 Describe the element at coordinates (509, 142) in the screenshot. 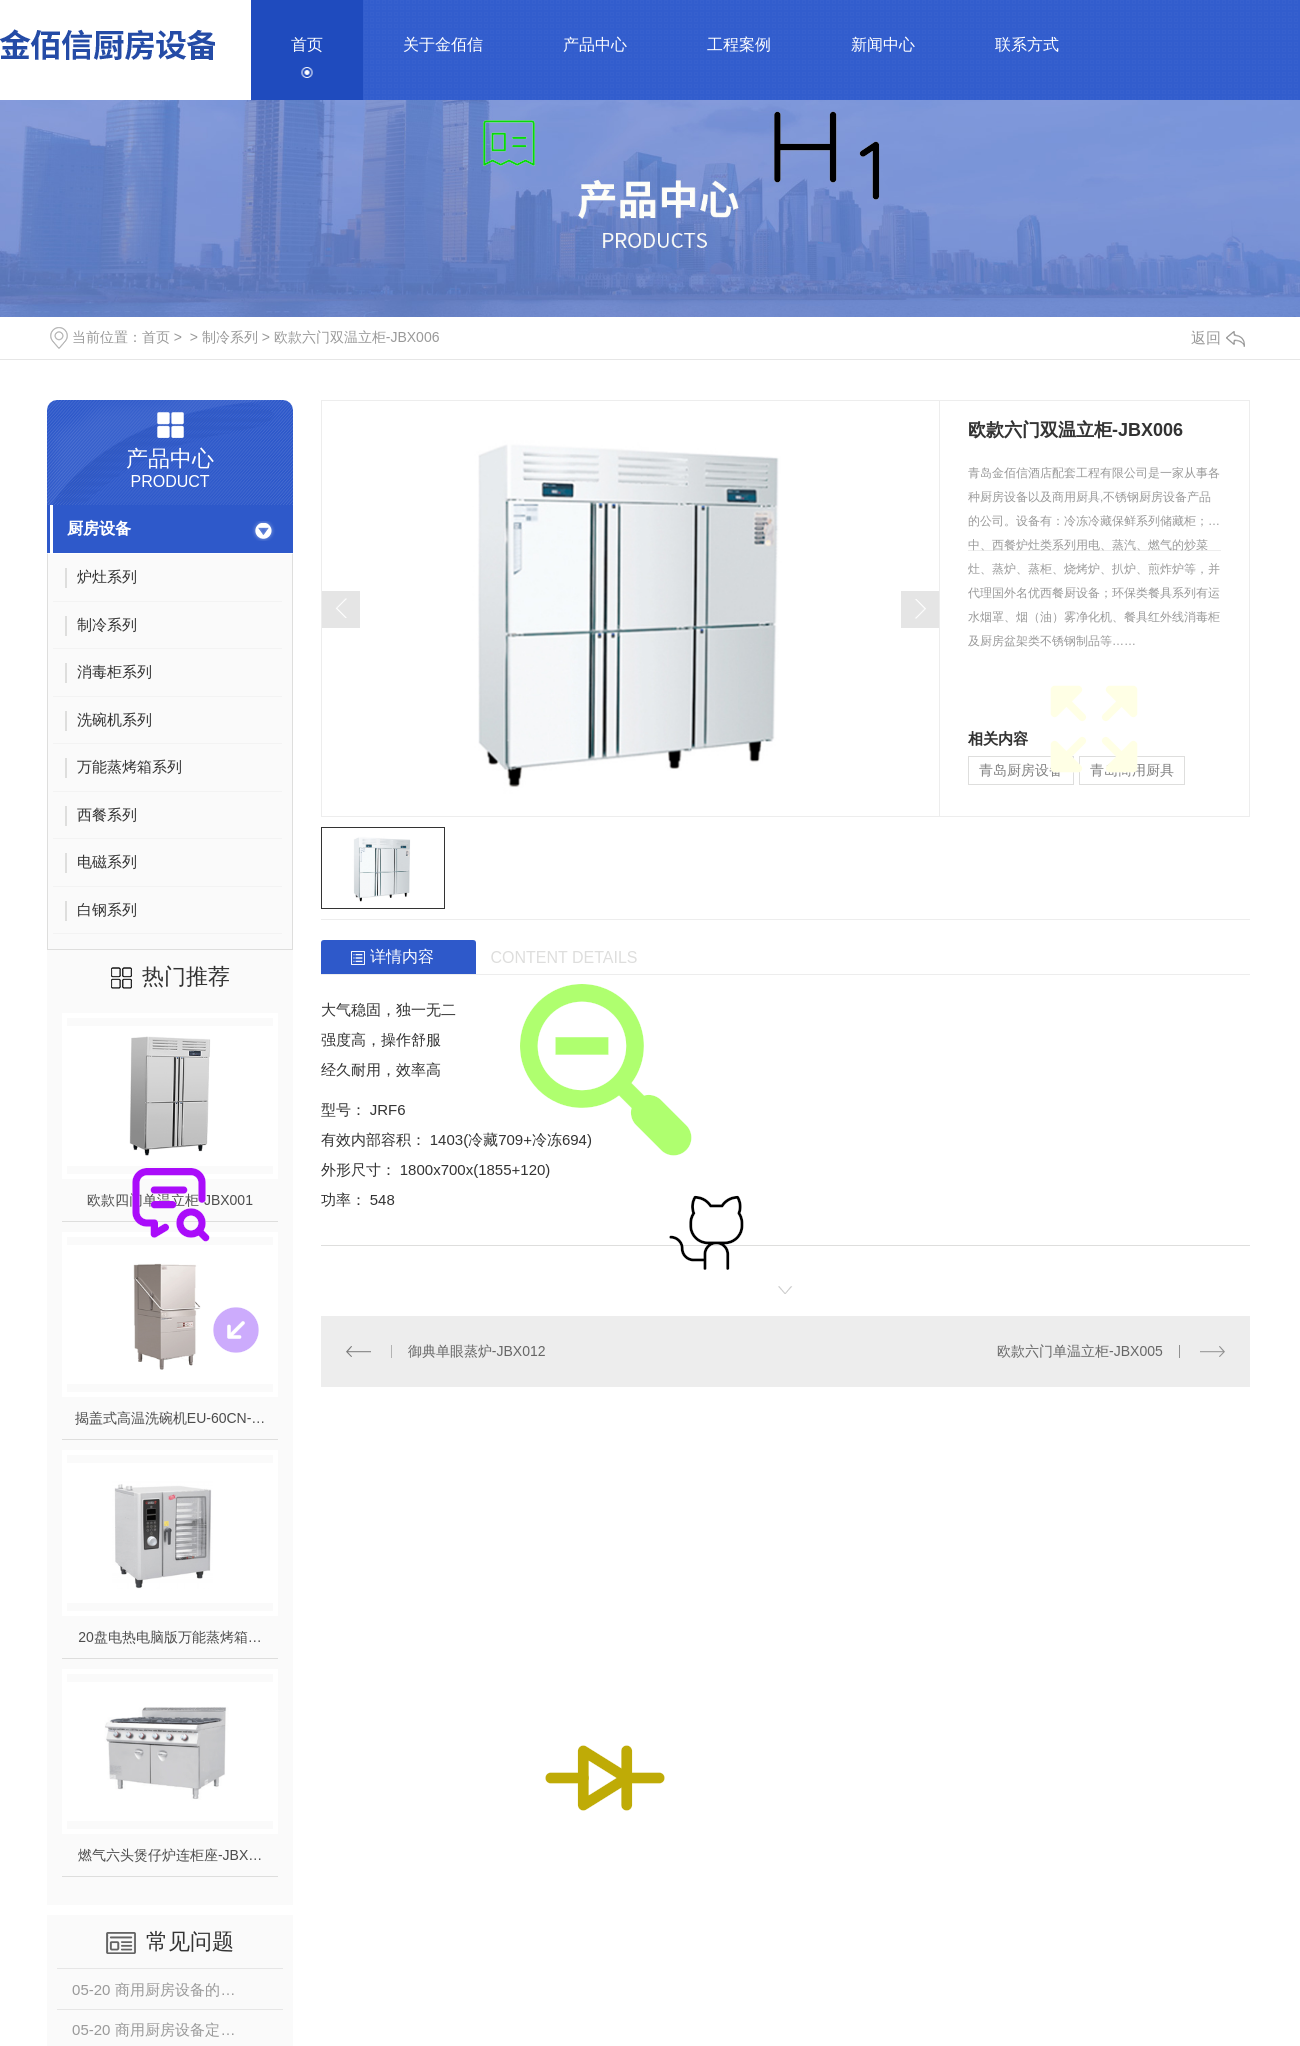

I see `view news articles or press clippings` at that location.